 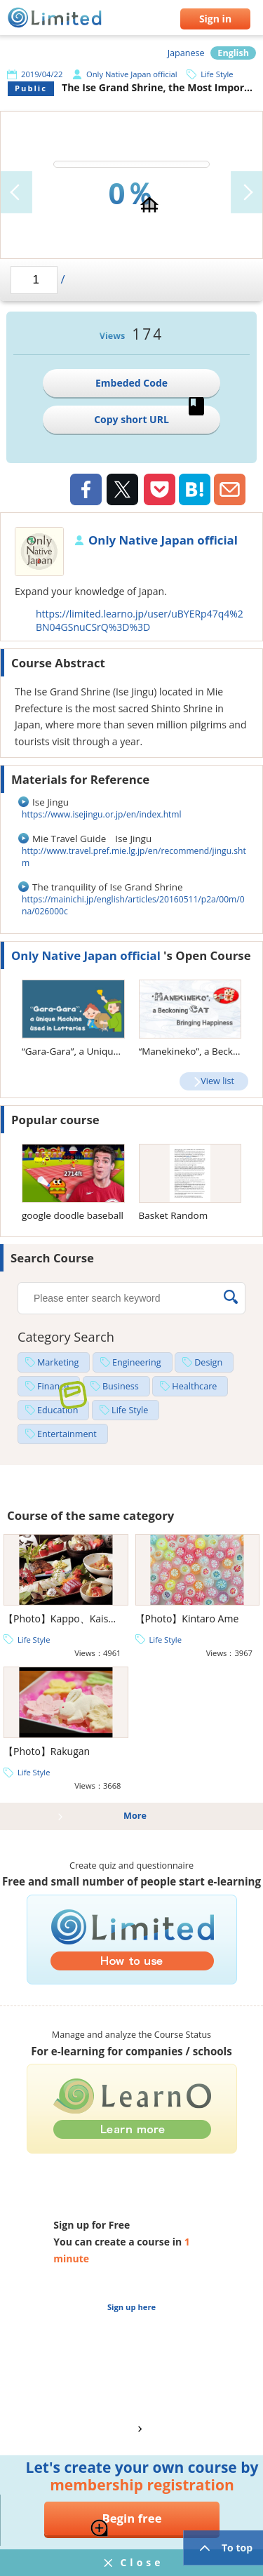 I want to click on access your bookmarked content, so click(x=196, y=406).